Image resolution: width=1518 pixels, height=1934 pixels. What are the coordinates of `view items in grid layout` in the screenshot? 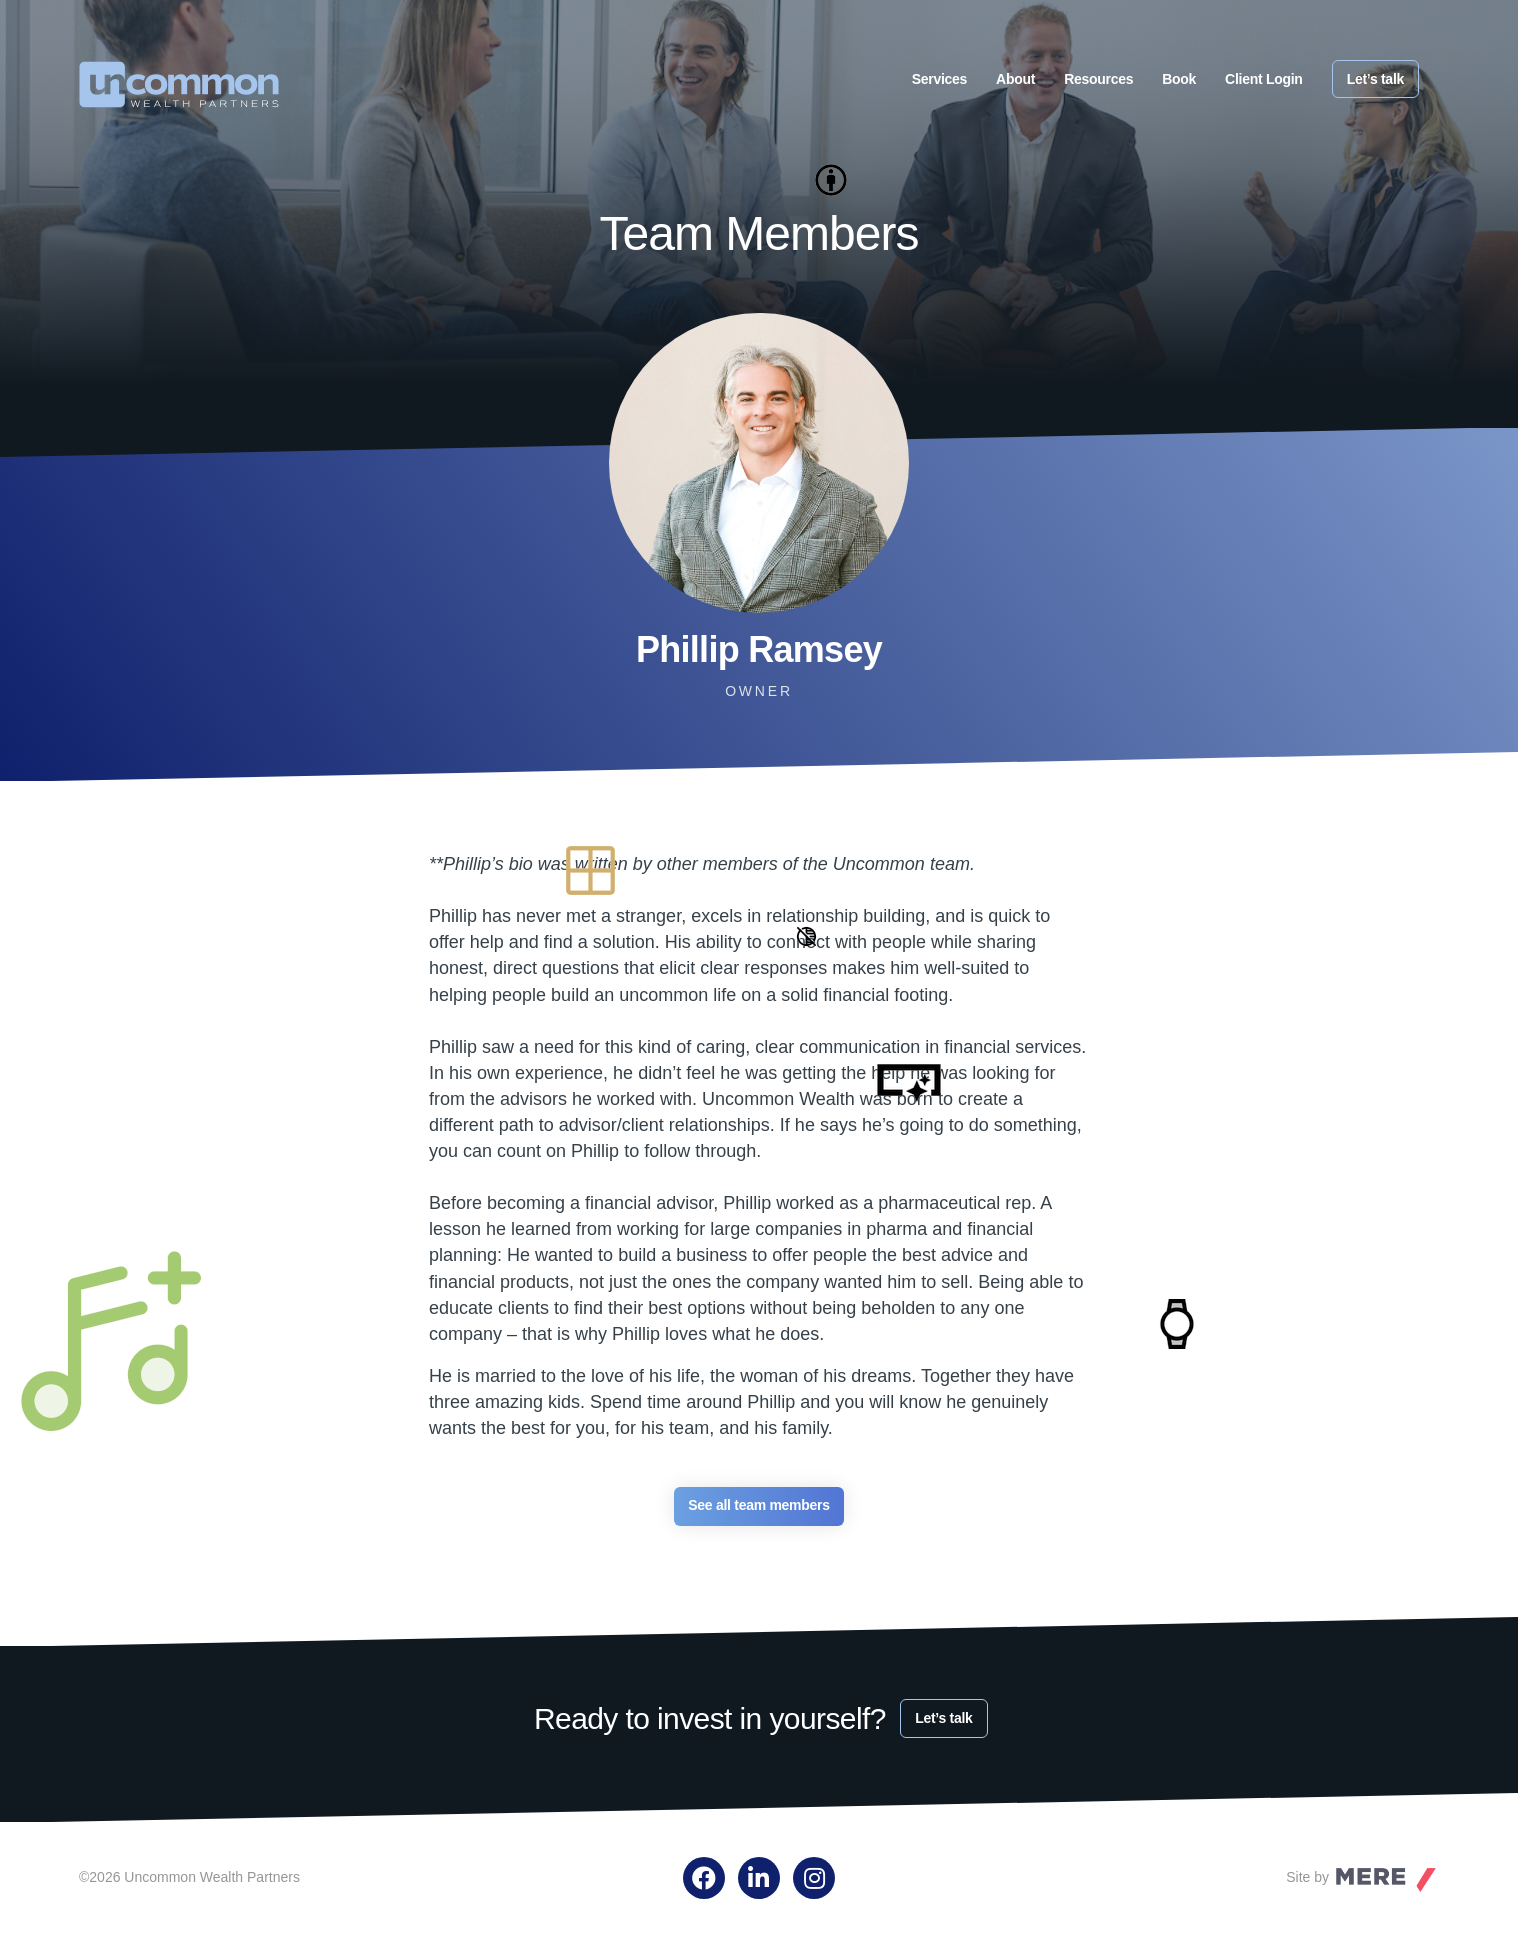 It's located at (590, 870).